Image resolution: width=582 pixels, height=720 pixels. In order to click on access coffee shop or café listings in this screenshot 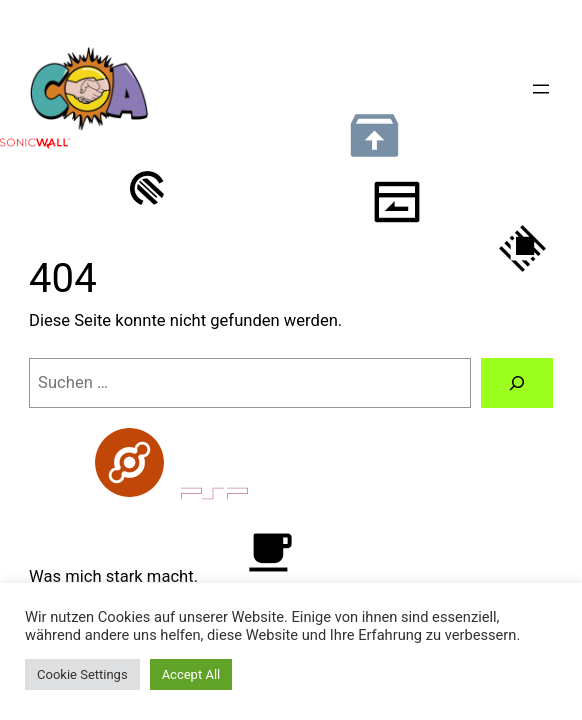, I will do `click(270, 552)`.